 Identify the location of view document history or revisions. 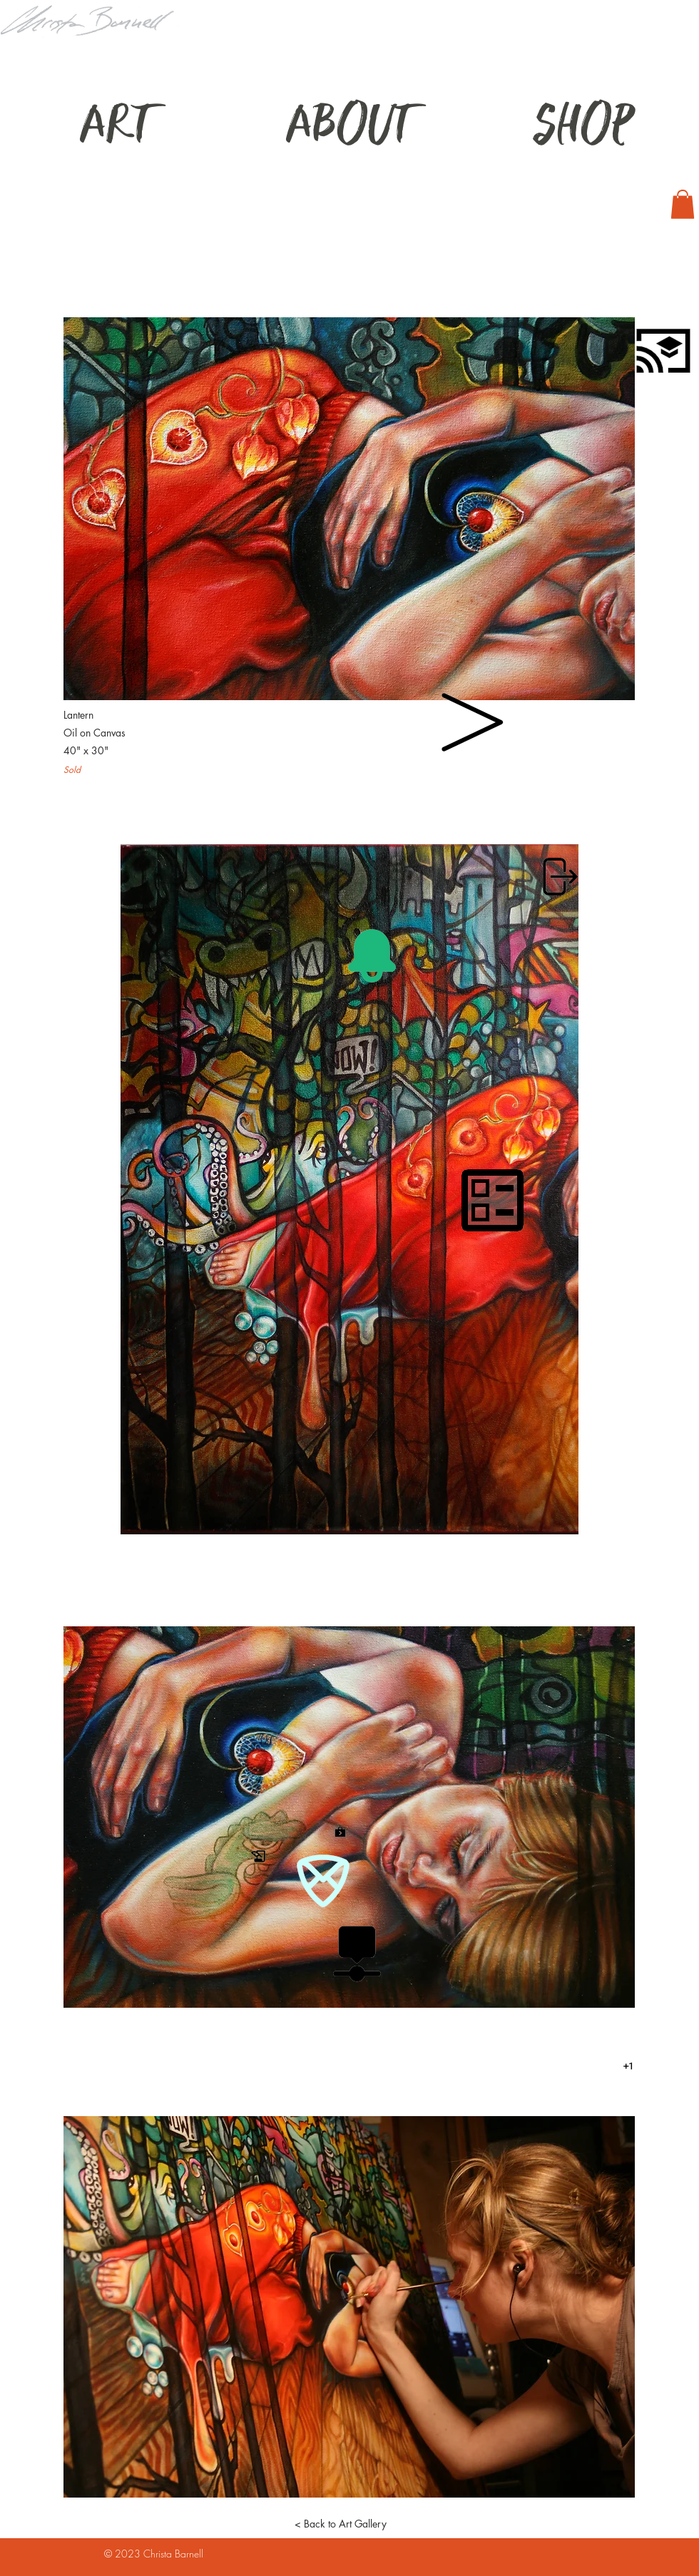
(258, 1856).